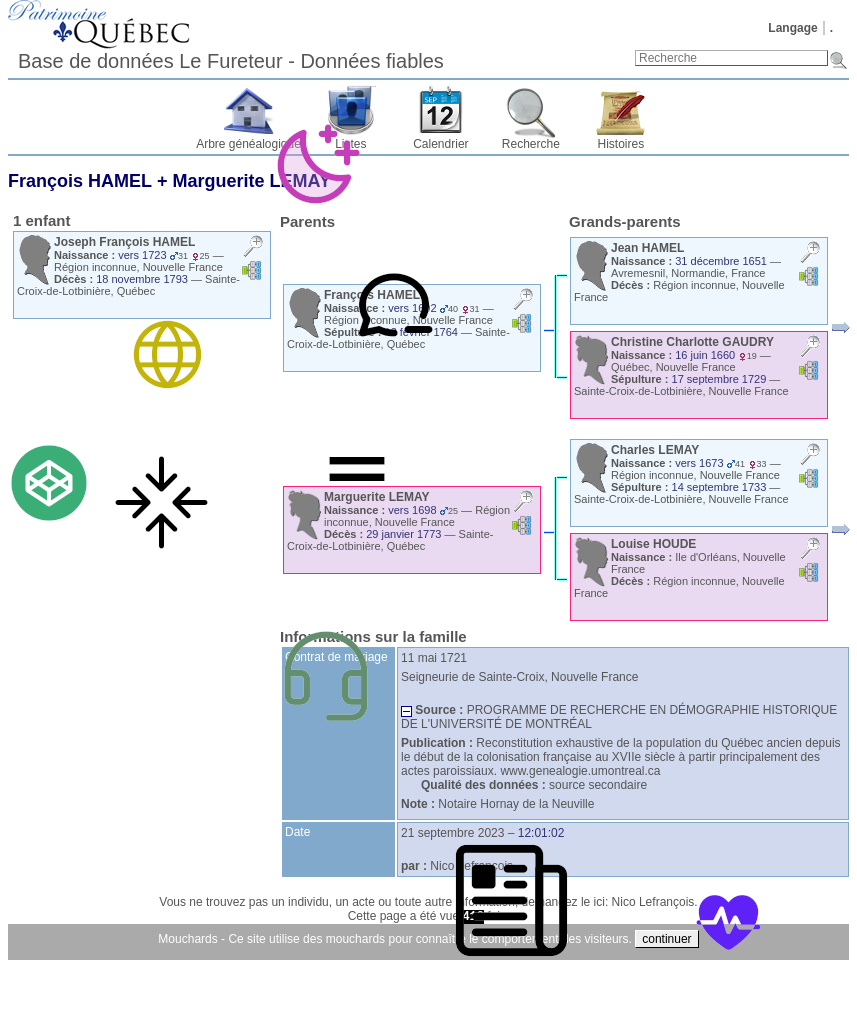 This screenshot has width=857, height=1031. I want to click on reorder or rearrange list items, so click(357, 469).